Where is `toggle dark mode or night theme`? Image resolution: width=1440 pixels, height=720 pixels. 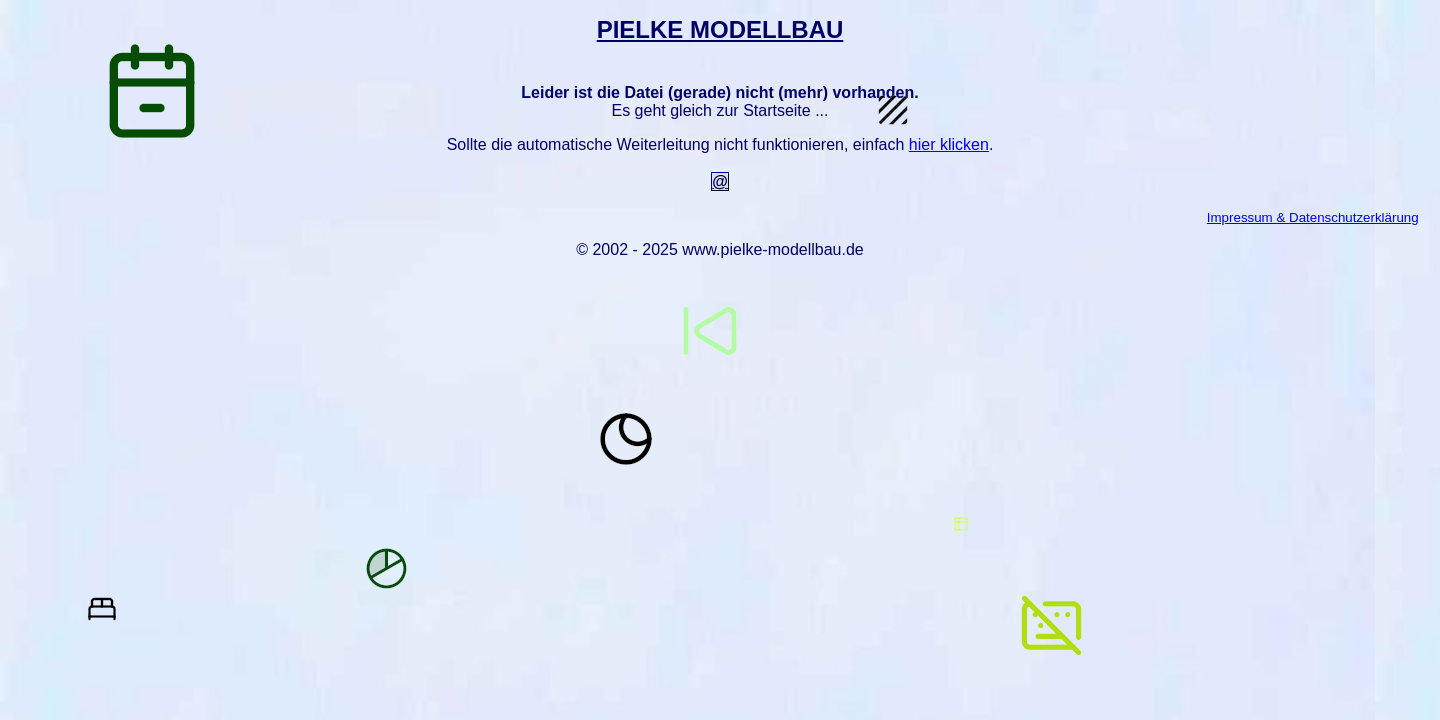
toggle dark mode or night theme is located at coordinates (626, 439).